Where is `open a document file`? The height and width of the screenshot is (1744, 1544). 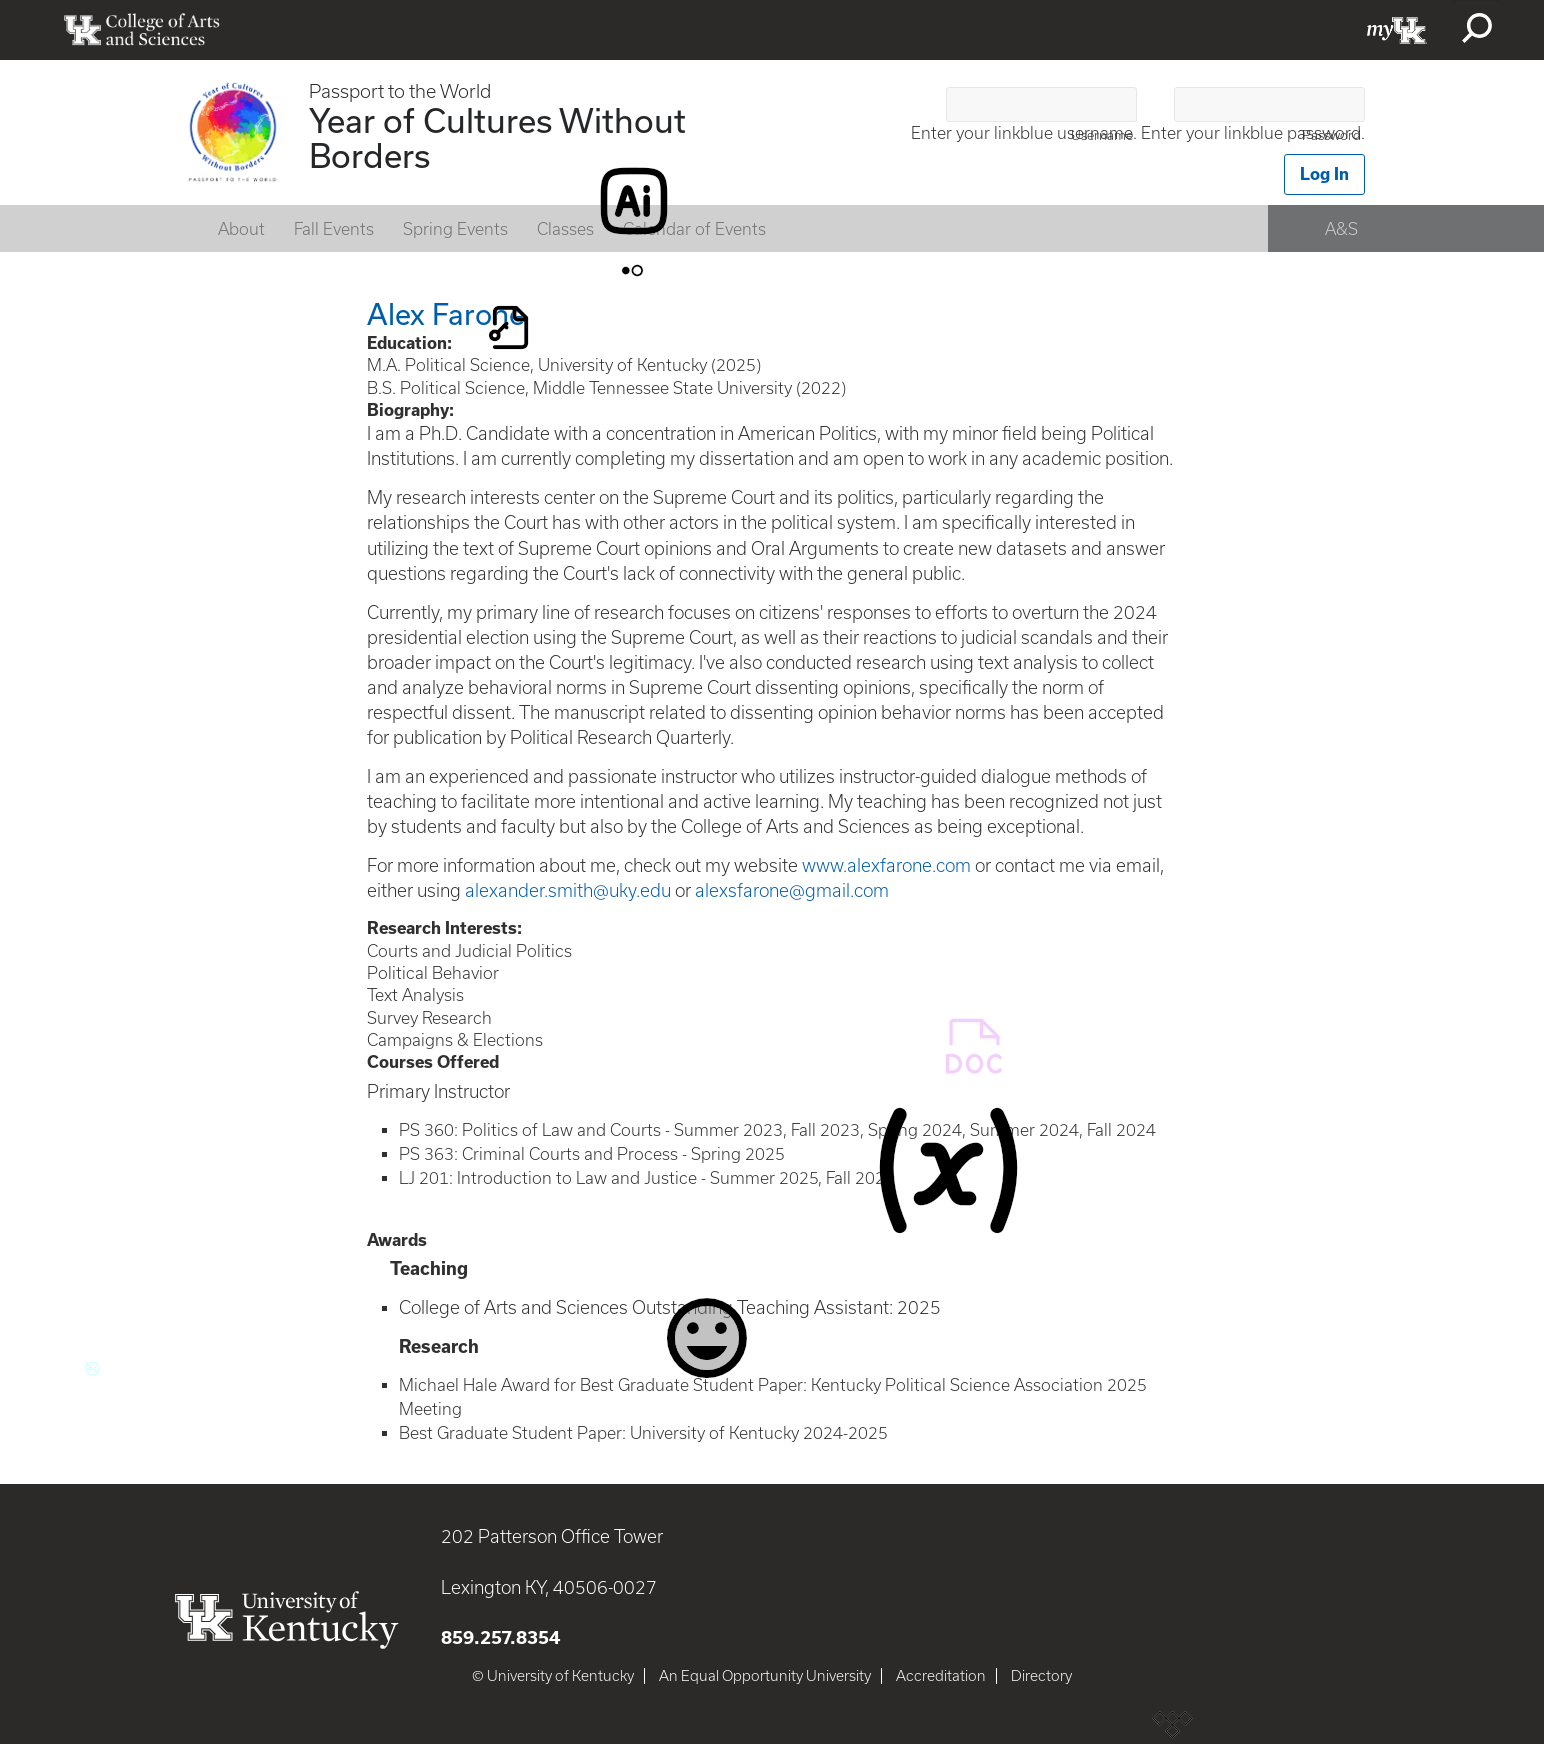
open a document file is located at coordinates (974, 1048).